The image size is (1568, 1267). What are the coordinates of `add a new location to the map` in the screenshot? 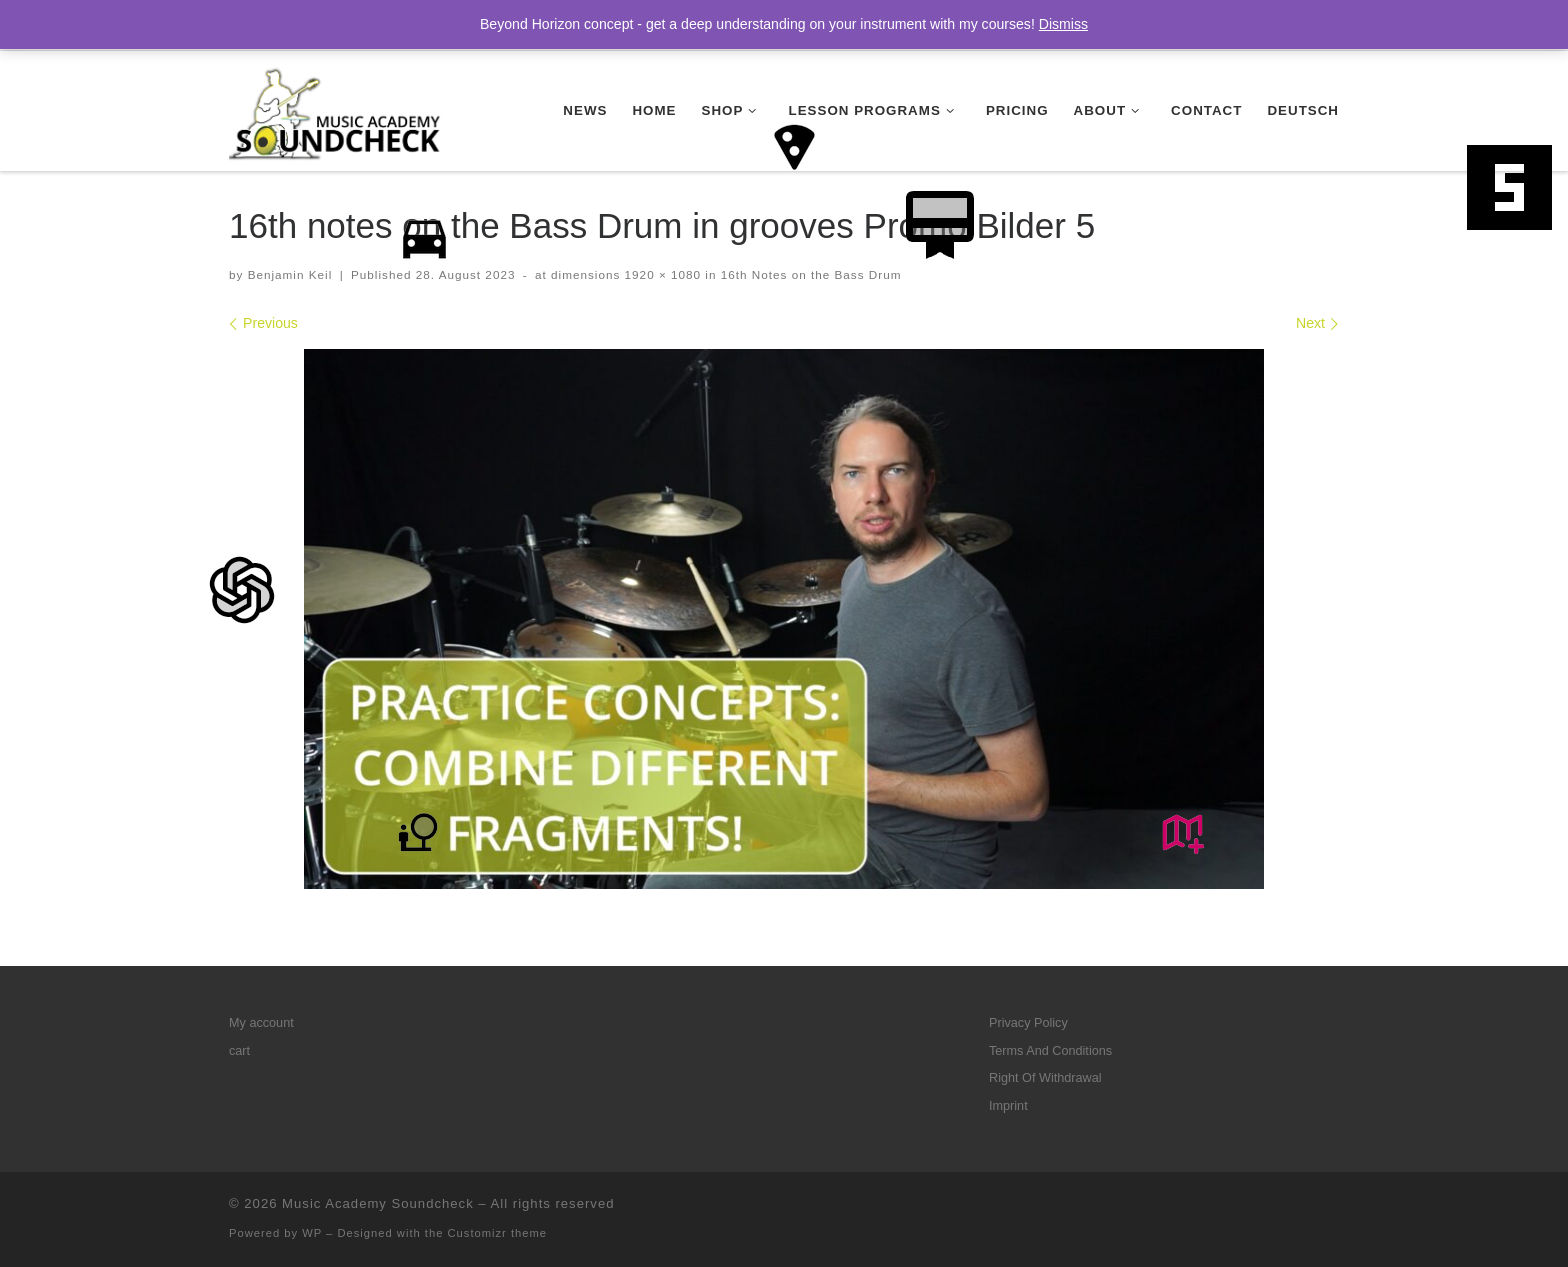 It's located at (1182, 832).